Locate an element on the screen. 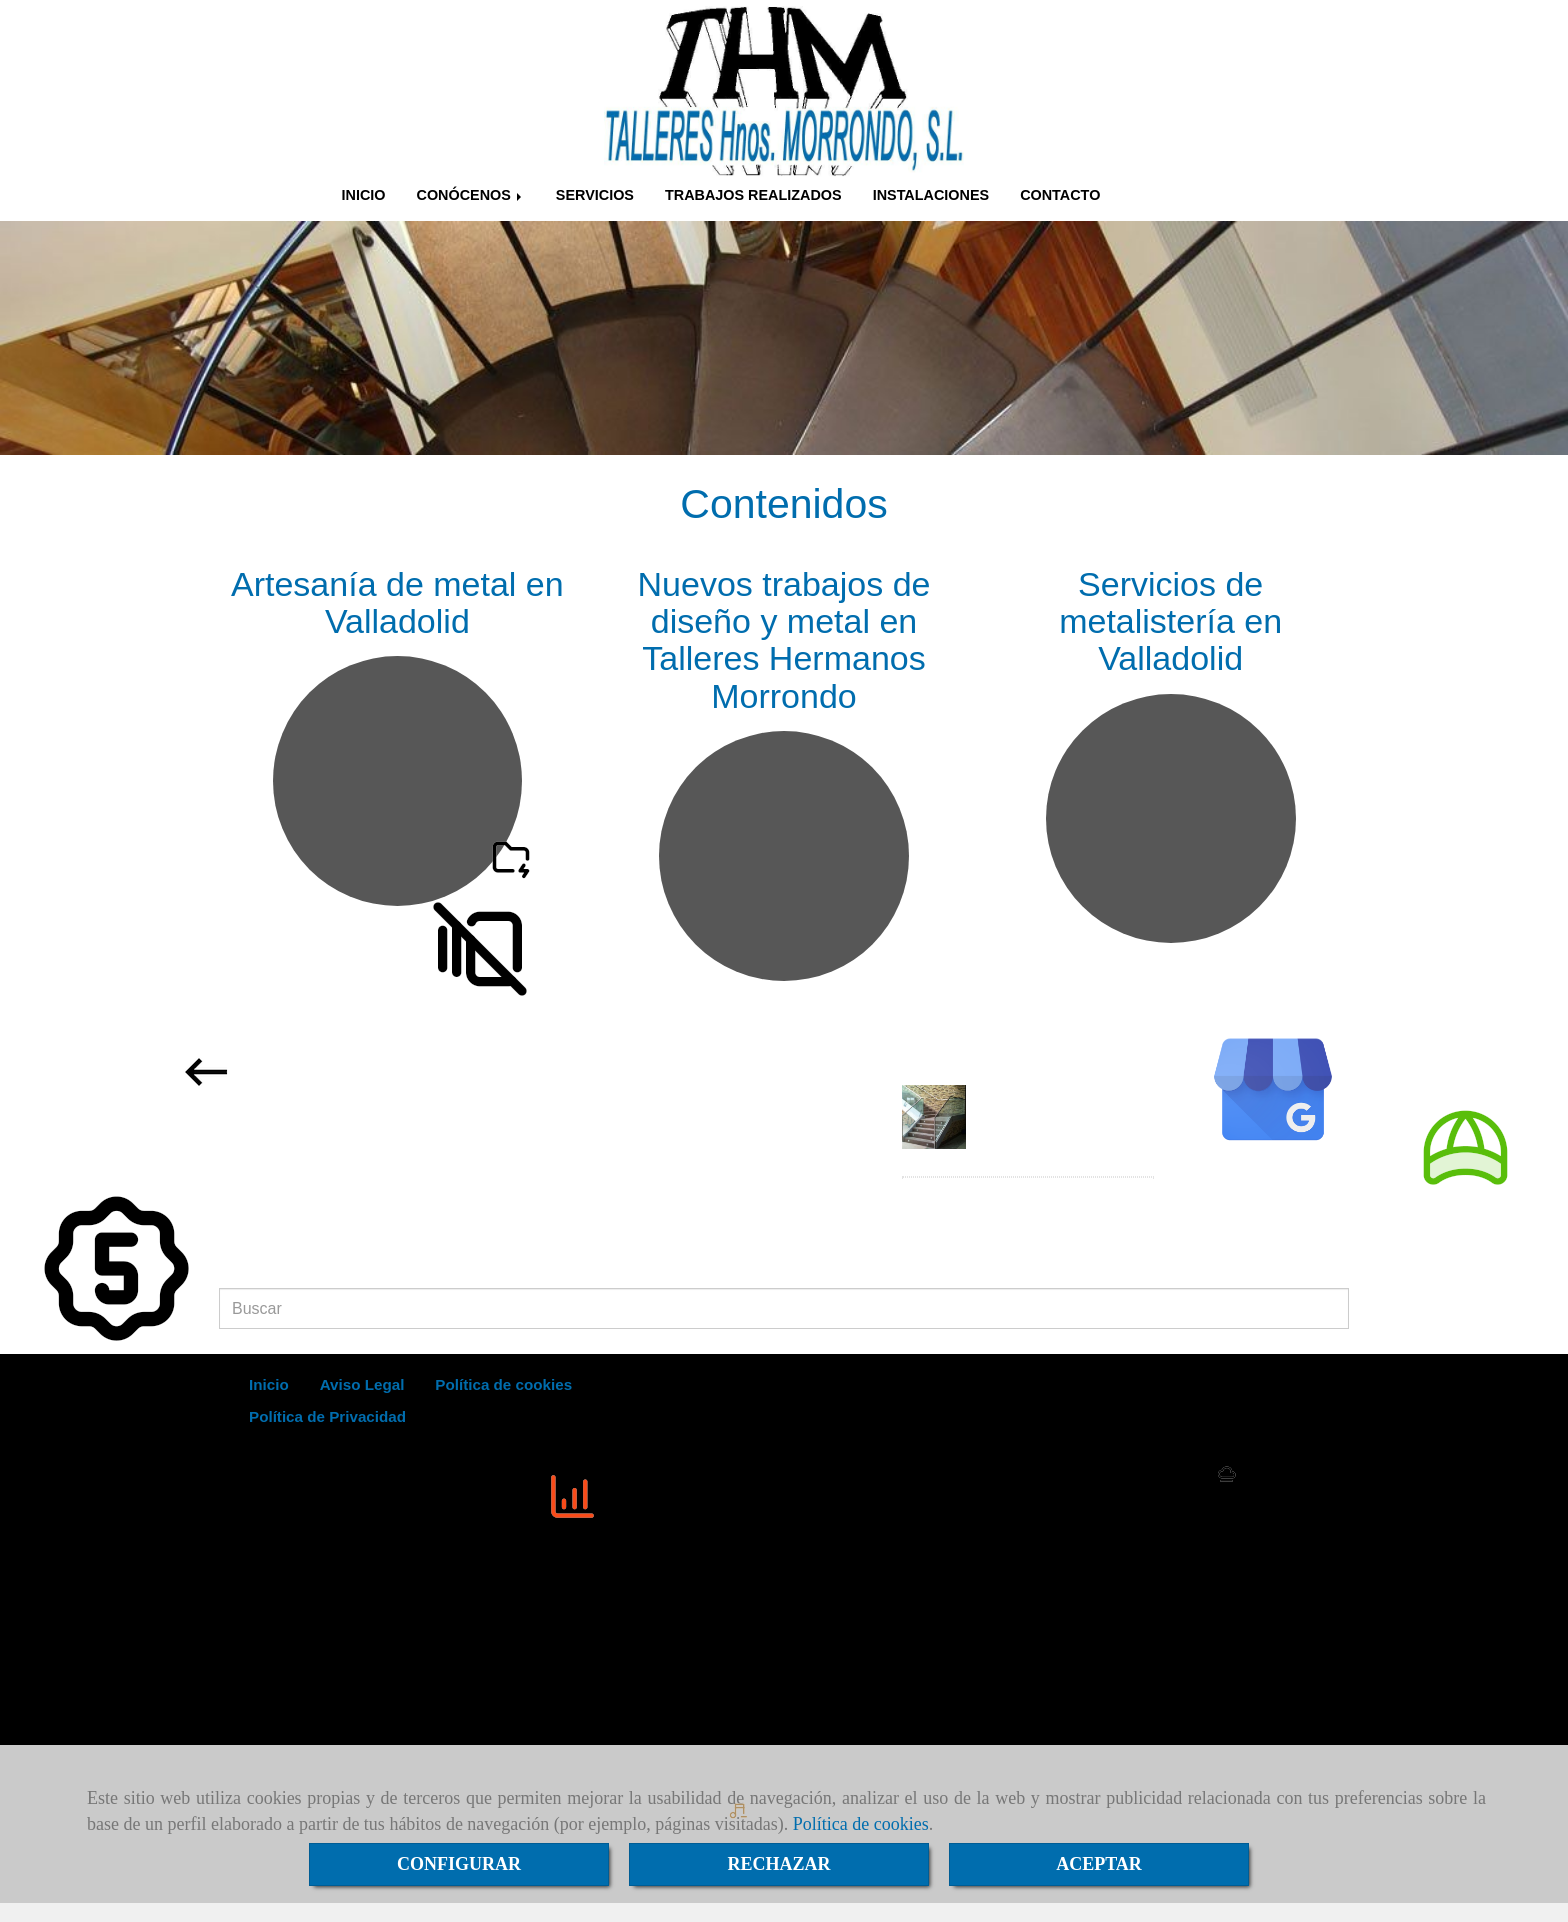  access power-related files or settings is located at coordinates (511, 858).